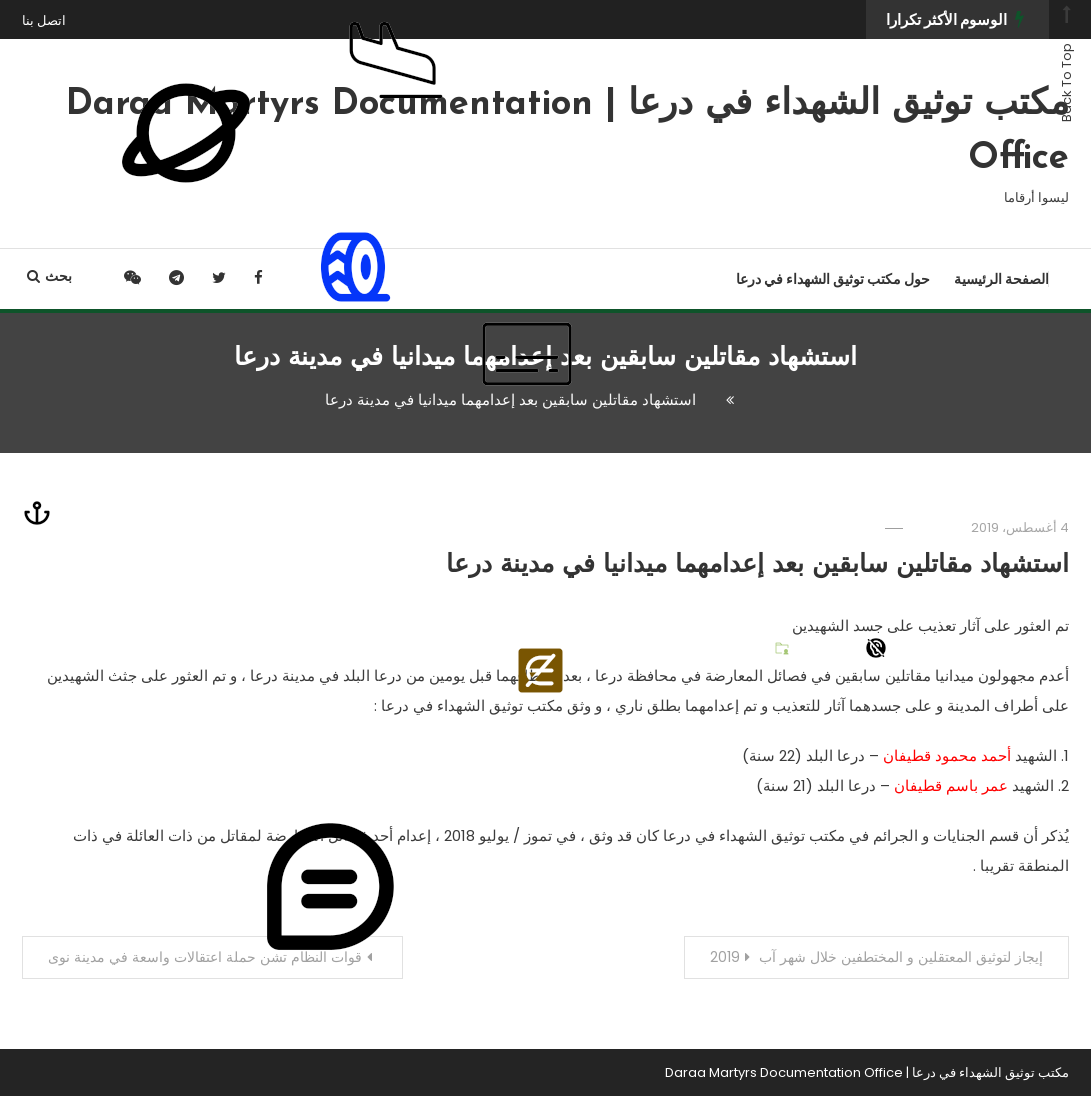 The height and width of the screenshot is (1096, 1091). What do you see at coordinates (353, 267) in the screenshot?
I see `view tire pressure or status` at bounding box center [353, 267].